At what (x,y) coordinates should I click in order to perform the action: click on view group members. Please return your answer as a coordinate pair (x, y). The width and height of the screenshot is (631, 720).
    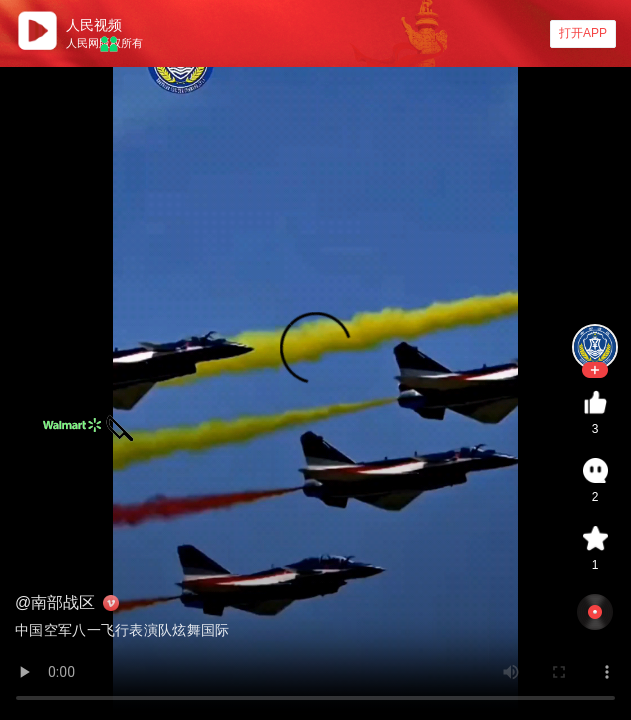
    Looking at the image, I should click on (109, 44).